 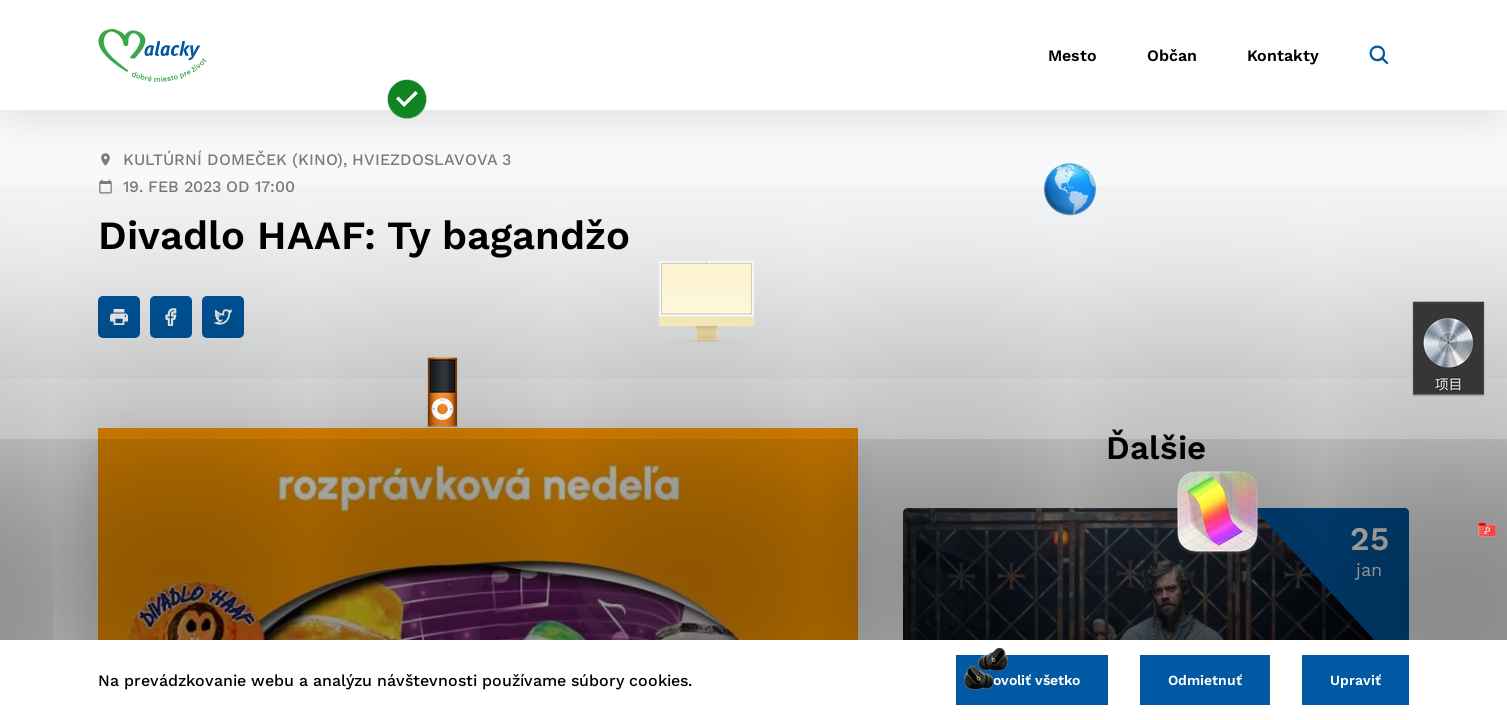 I want to click on access bookmarked websites or locations, so click(x=1070, y=189).